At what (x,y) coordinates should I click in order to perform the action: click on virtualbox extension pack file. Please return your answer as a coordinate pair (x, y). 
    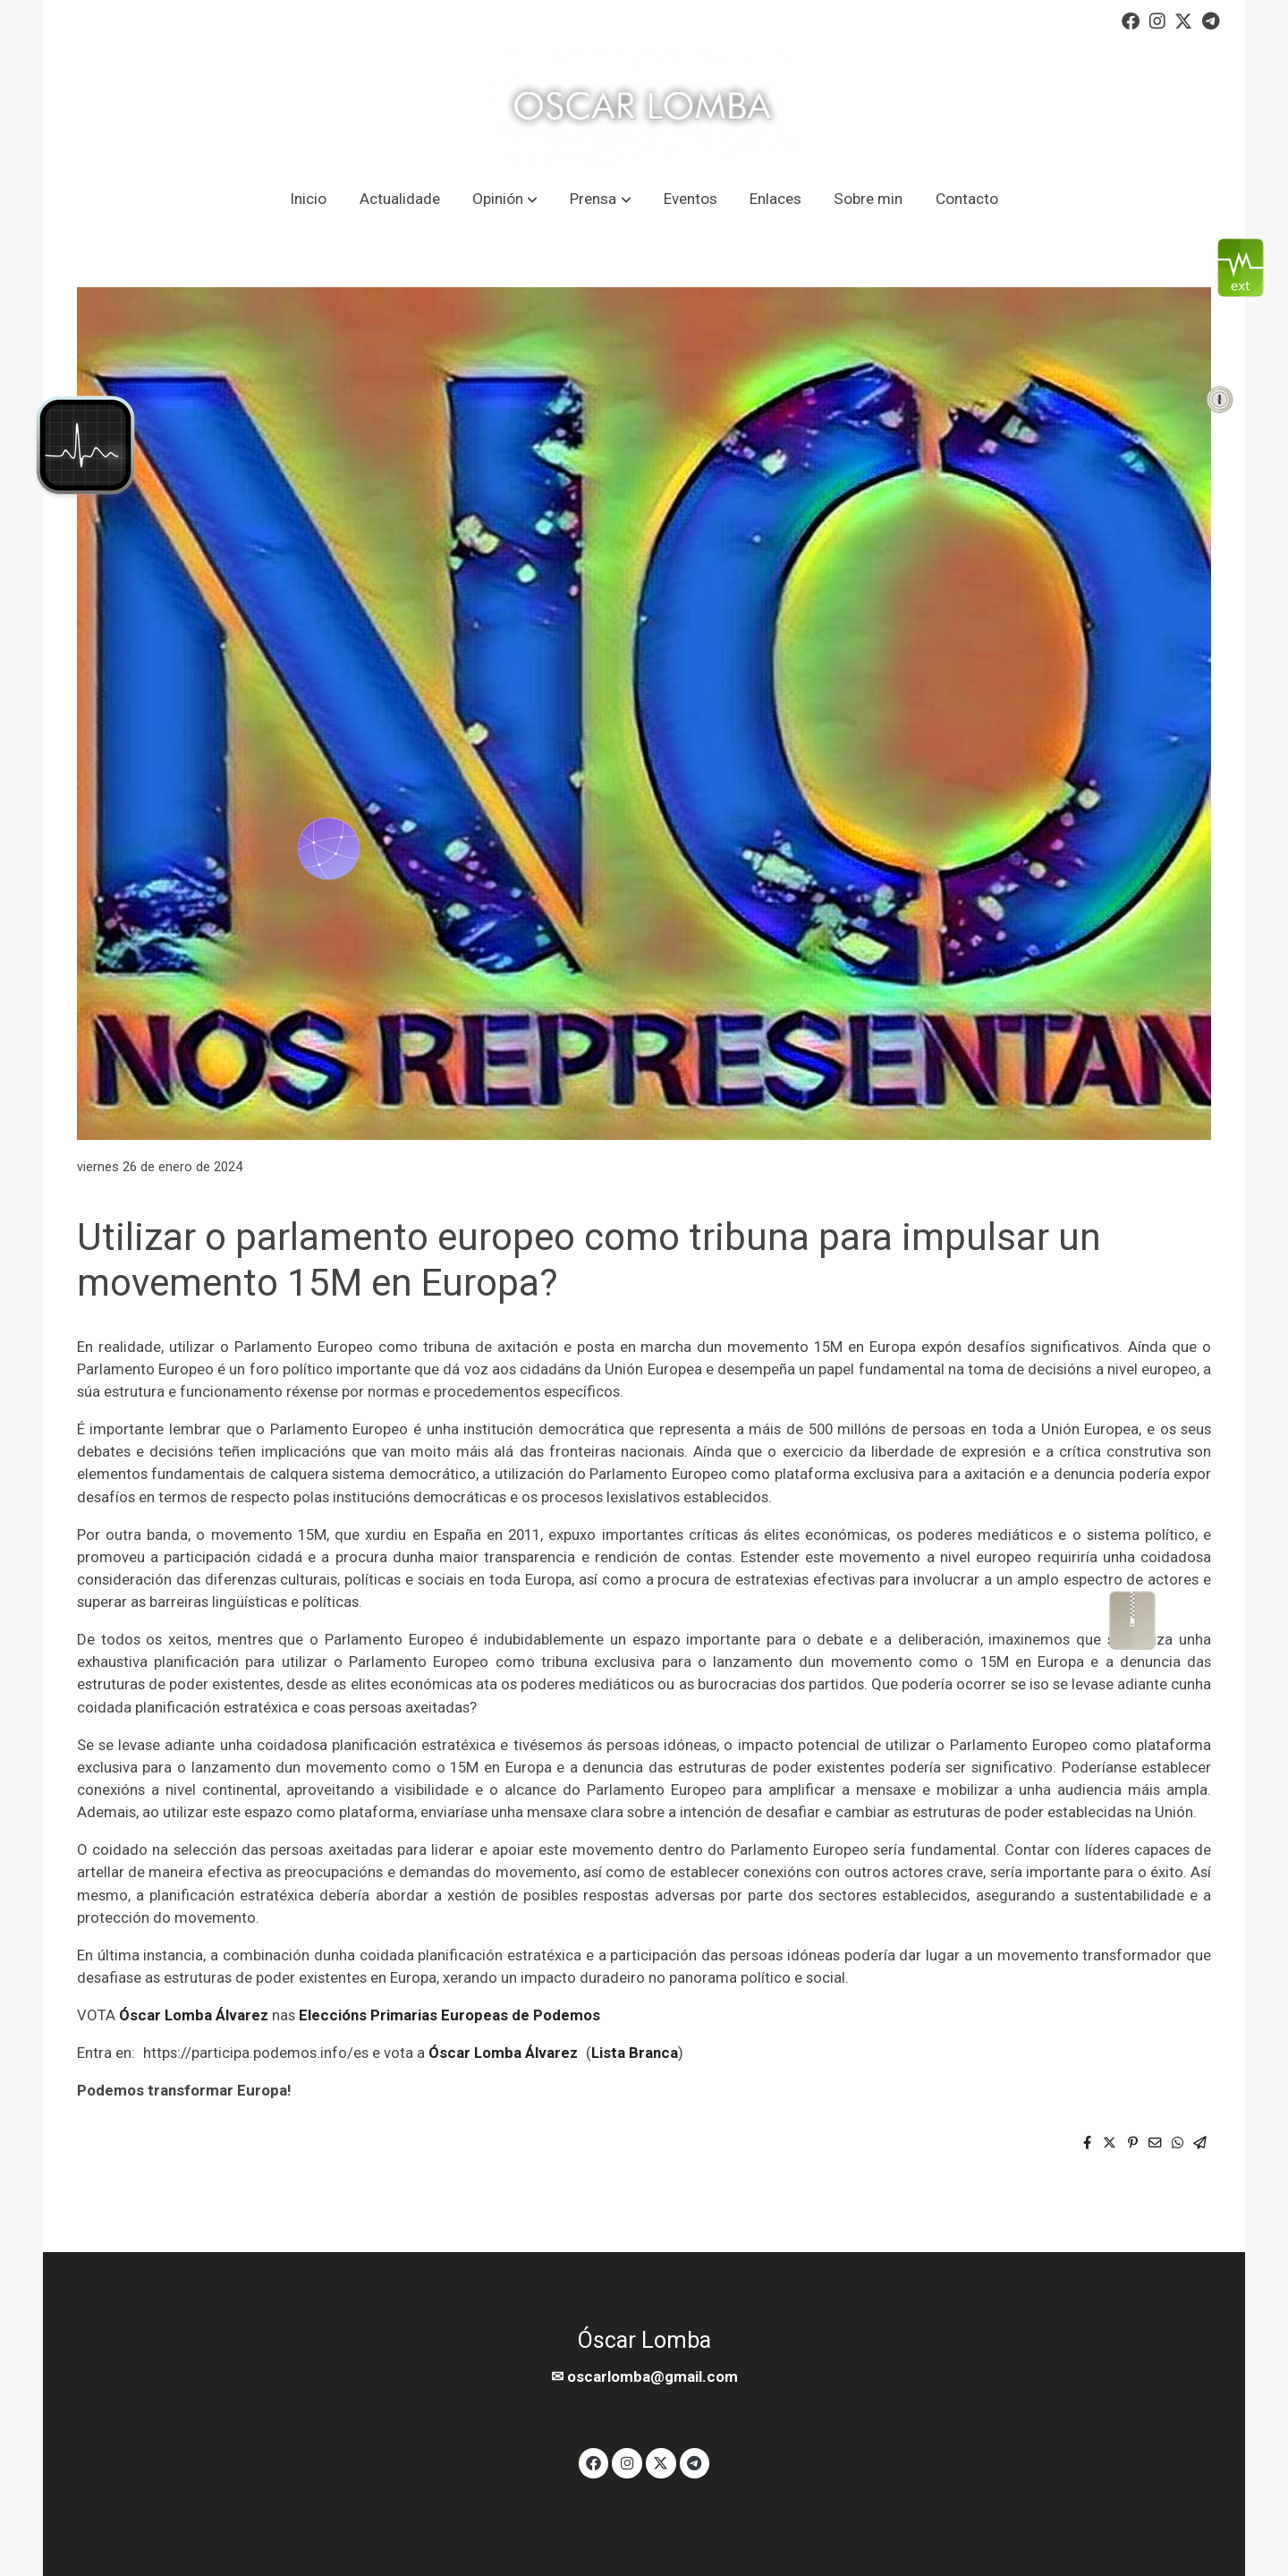
    Looking at the image, I should click on (1241, 268).